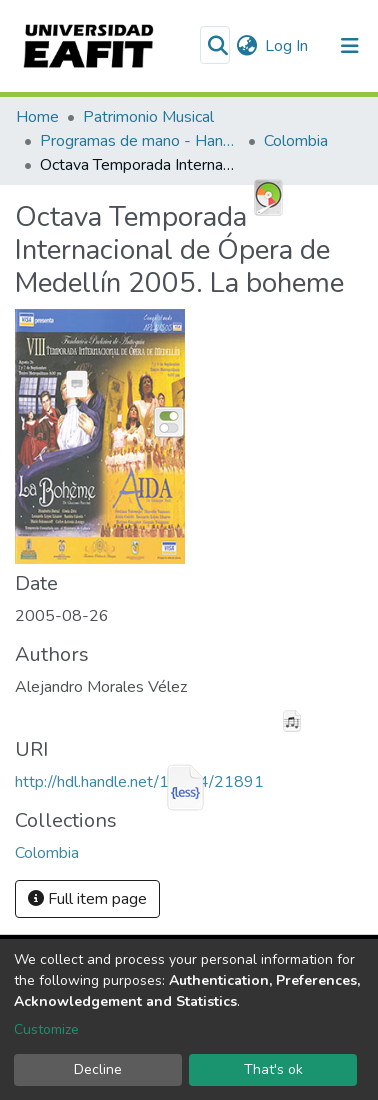 This screenshot has width=378, height=1100. What do you see at coordinates (185, 787) in the screenshot?
I see `a LESS stylesheet file` at bounding box center [185, 787].